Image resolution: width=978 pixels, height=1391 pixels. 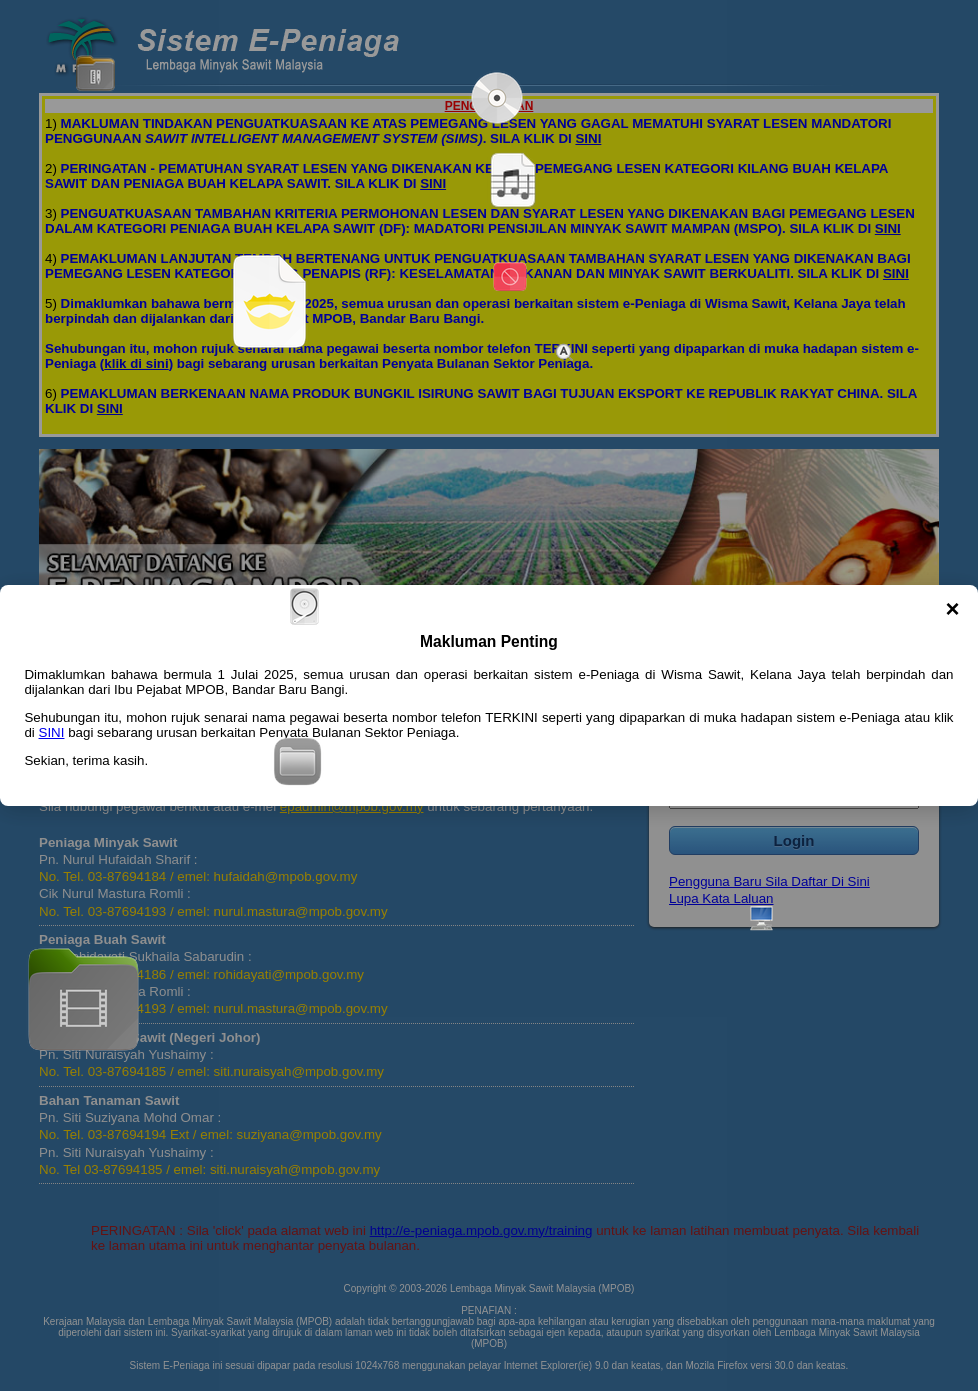 I want to click on indicates image failed to load, so click(x=510, y=276).